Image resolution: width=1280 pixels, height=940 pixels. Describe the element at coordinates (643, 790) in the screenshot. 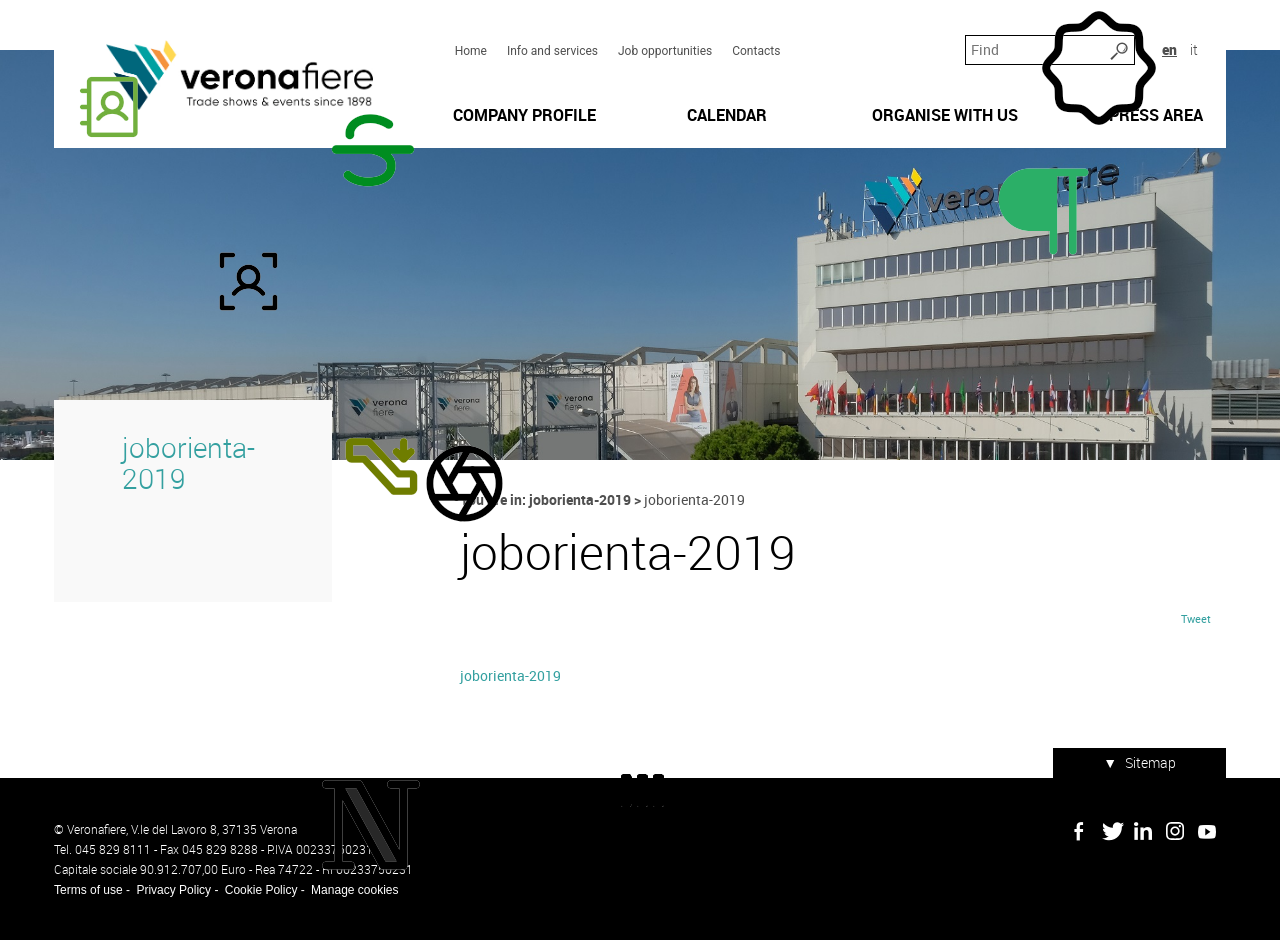

I see `switch to week view in calendar` at that location.